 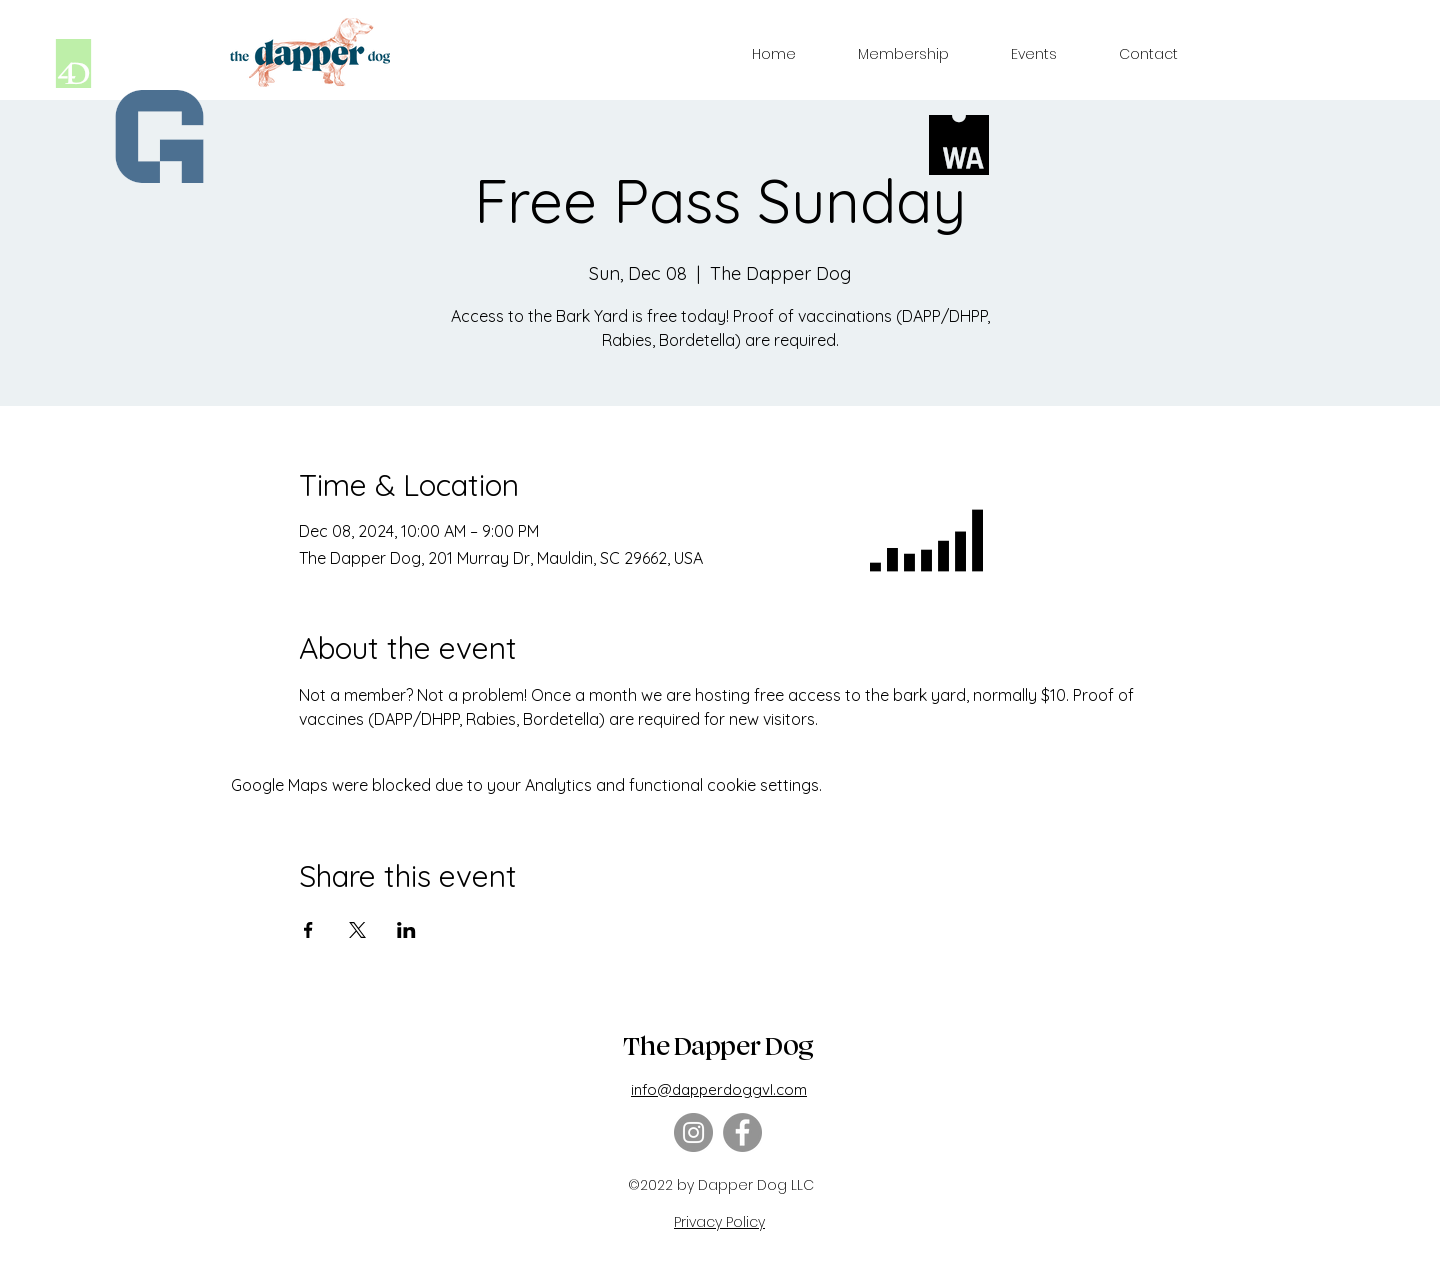 I want to click on Grid.ai company logo, so click(x=159, y=136).